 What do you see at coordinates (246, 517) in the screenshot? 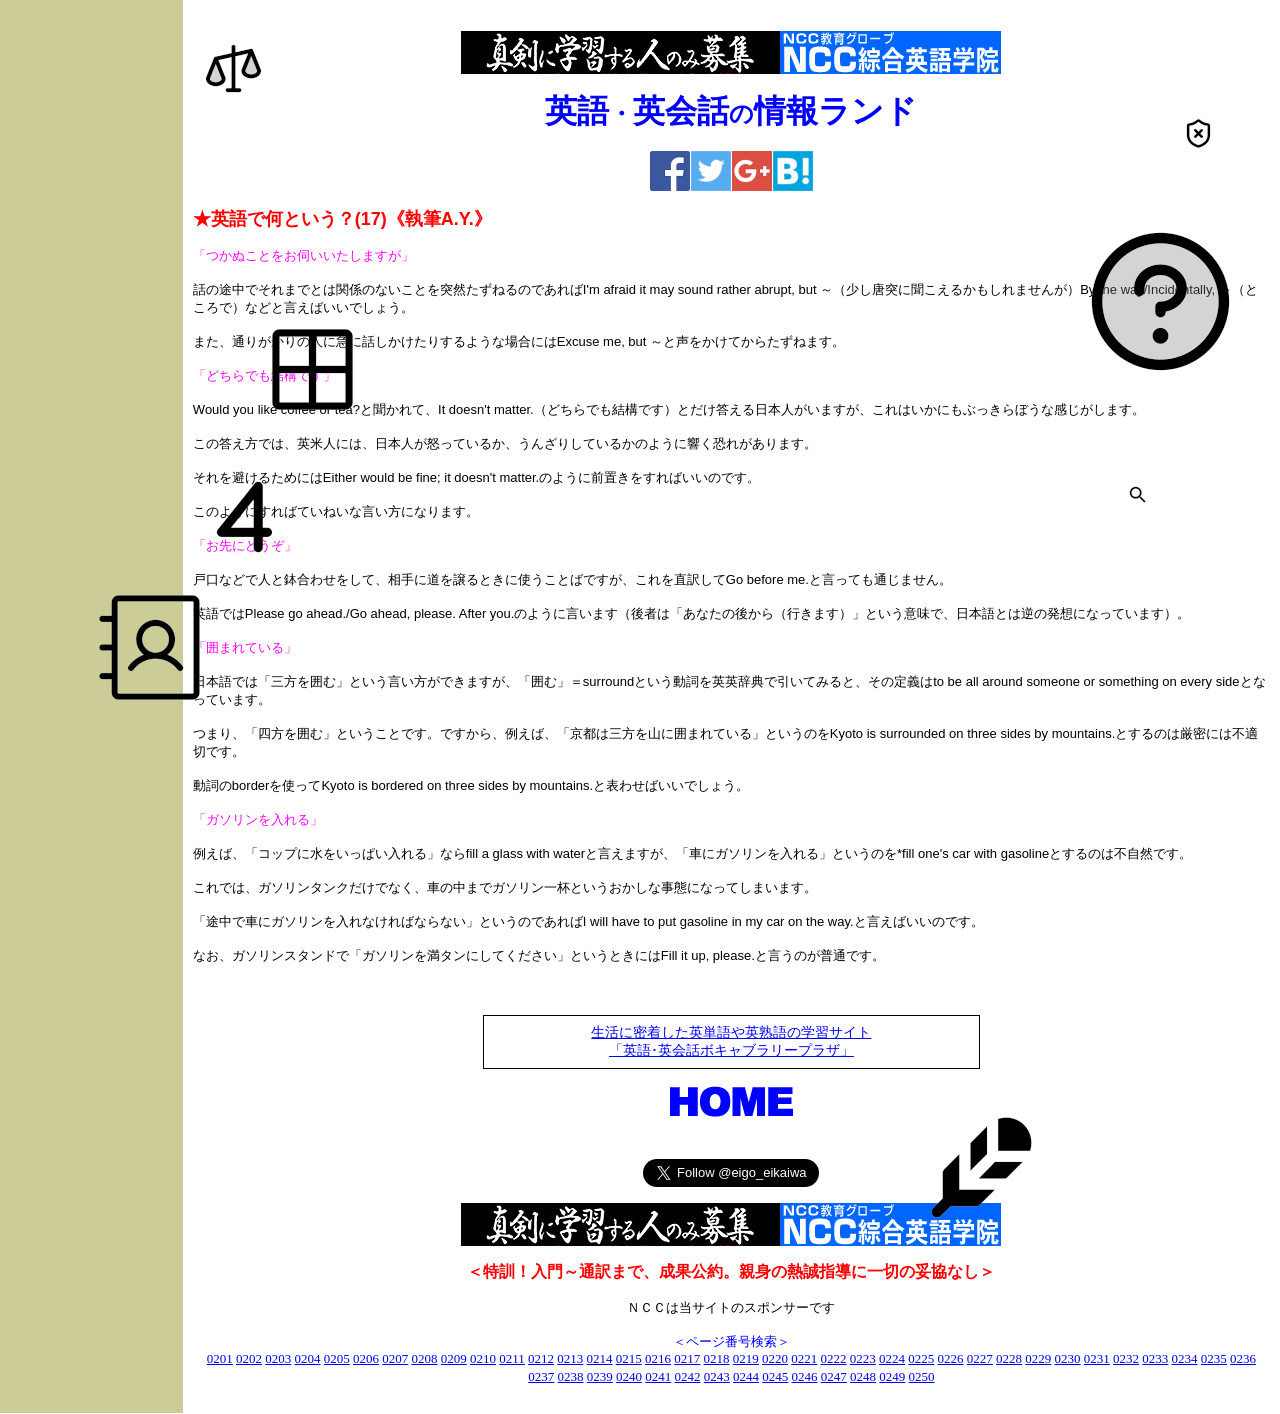
I see `indicates step four in a multi-step process` at bounding box center [246, 517].